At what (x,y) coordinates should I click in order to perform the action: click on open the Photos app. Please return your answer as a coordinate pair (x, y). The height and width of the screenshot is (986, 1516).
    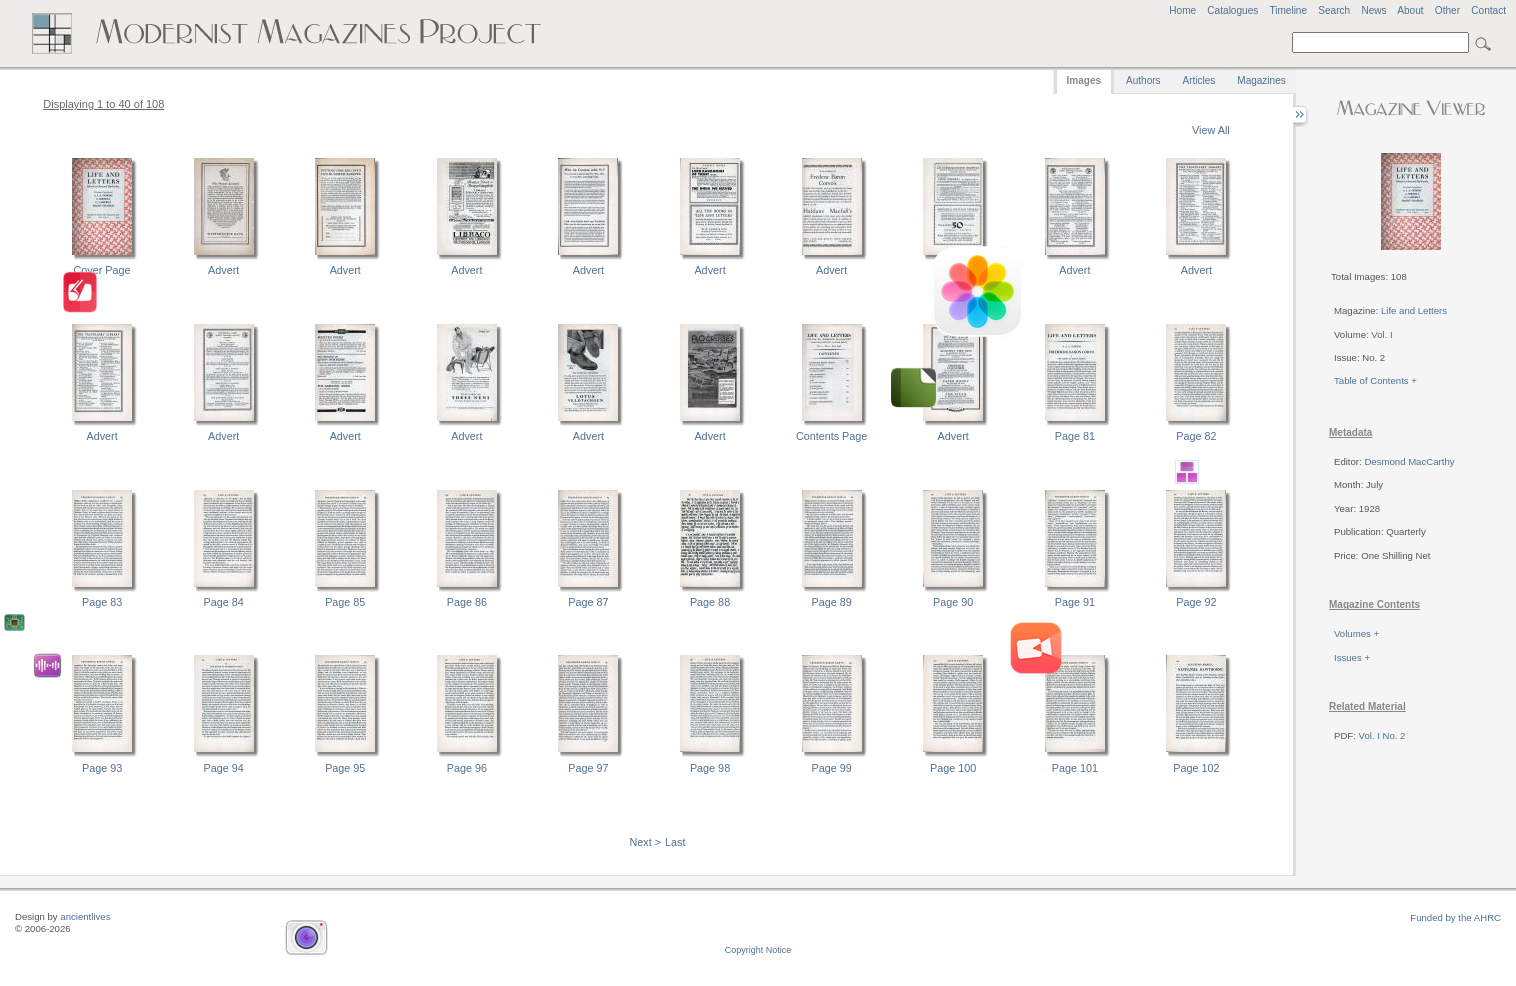
    Looking at the image, I should click on (977, 291).